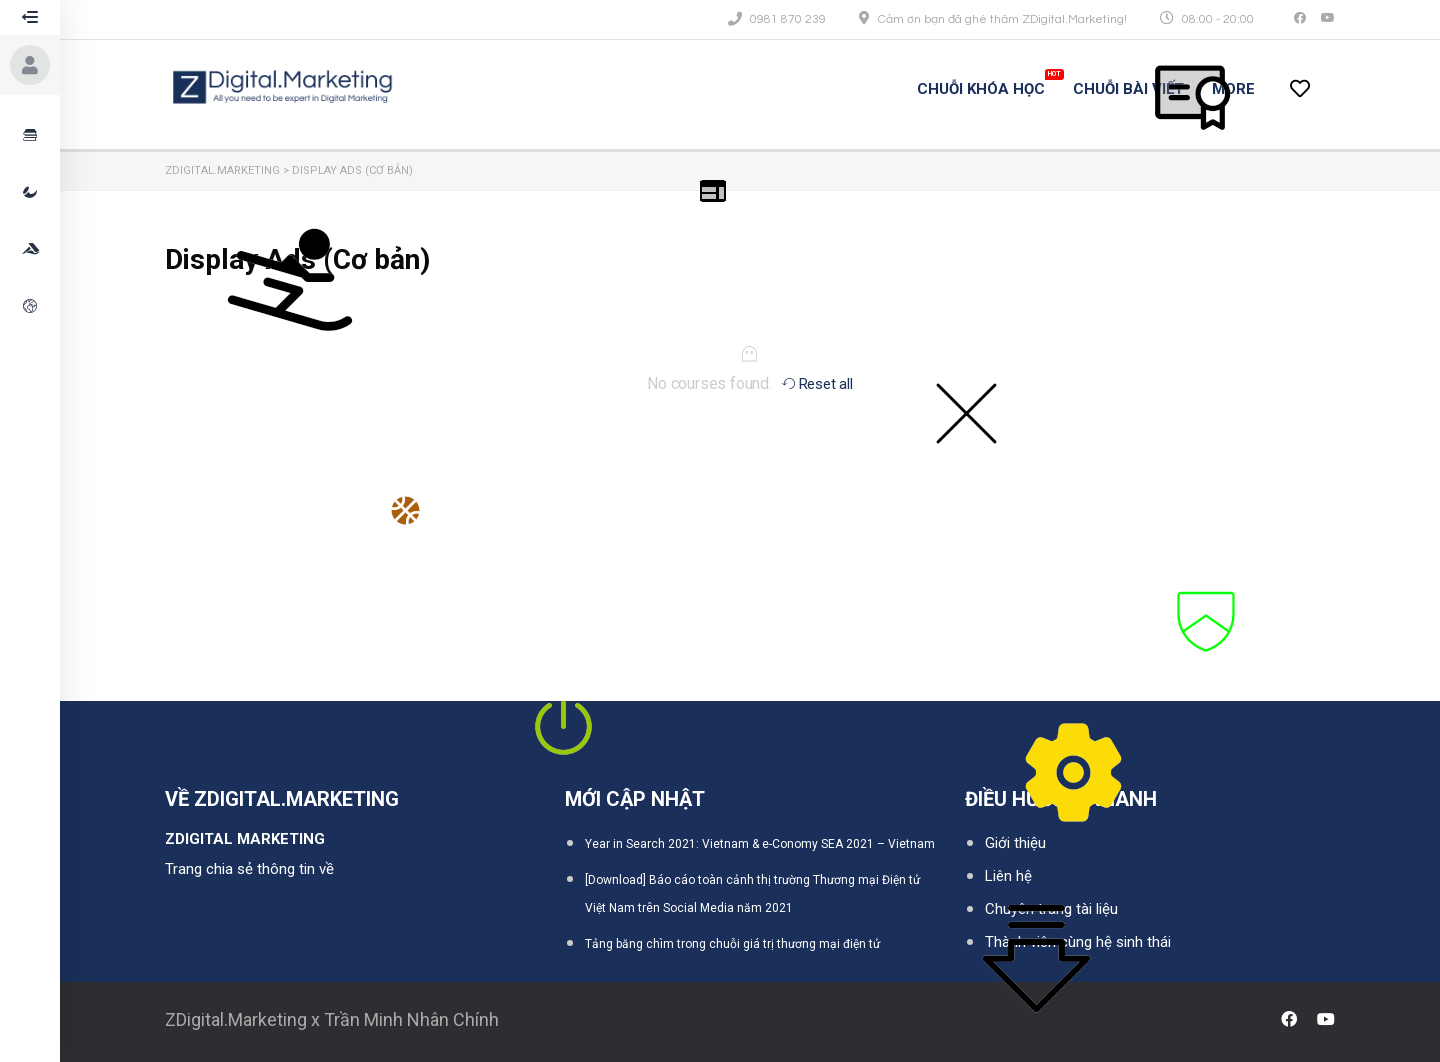 This screenshot has height=1062, width=1440. Describe the element at coordinates (1036, 954) in the screenshot. I see `download file or content` at that location.